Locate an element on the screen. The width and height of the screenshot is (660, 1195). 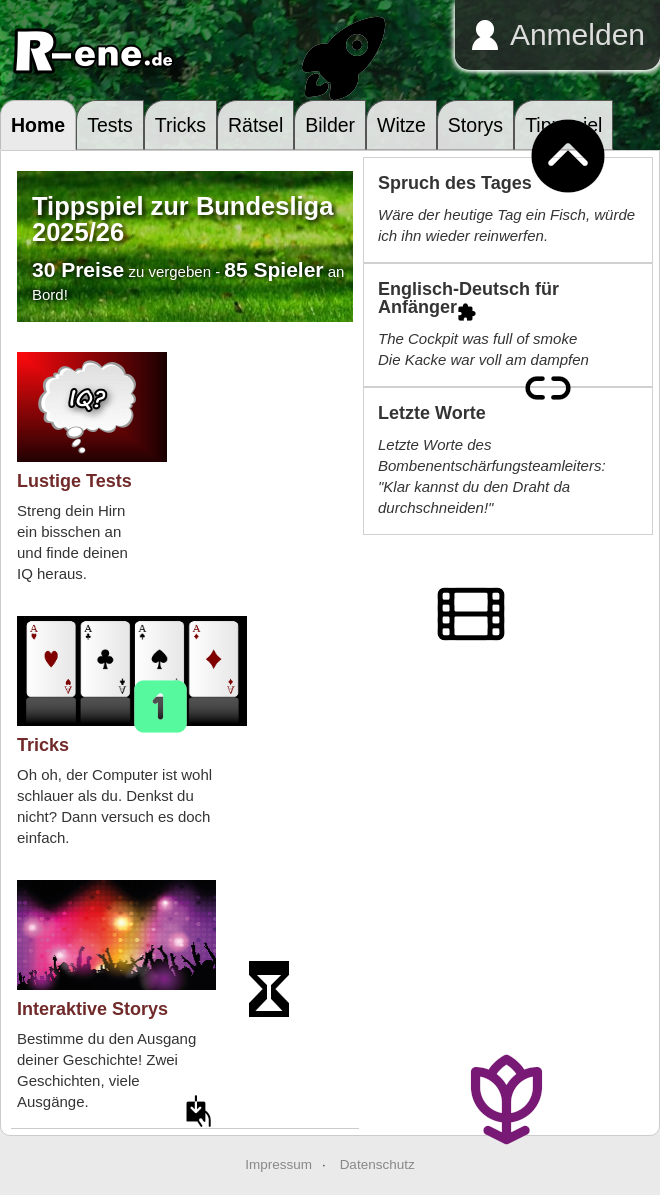
scroll to top of page is located at coordinates (568, 156).